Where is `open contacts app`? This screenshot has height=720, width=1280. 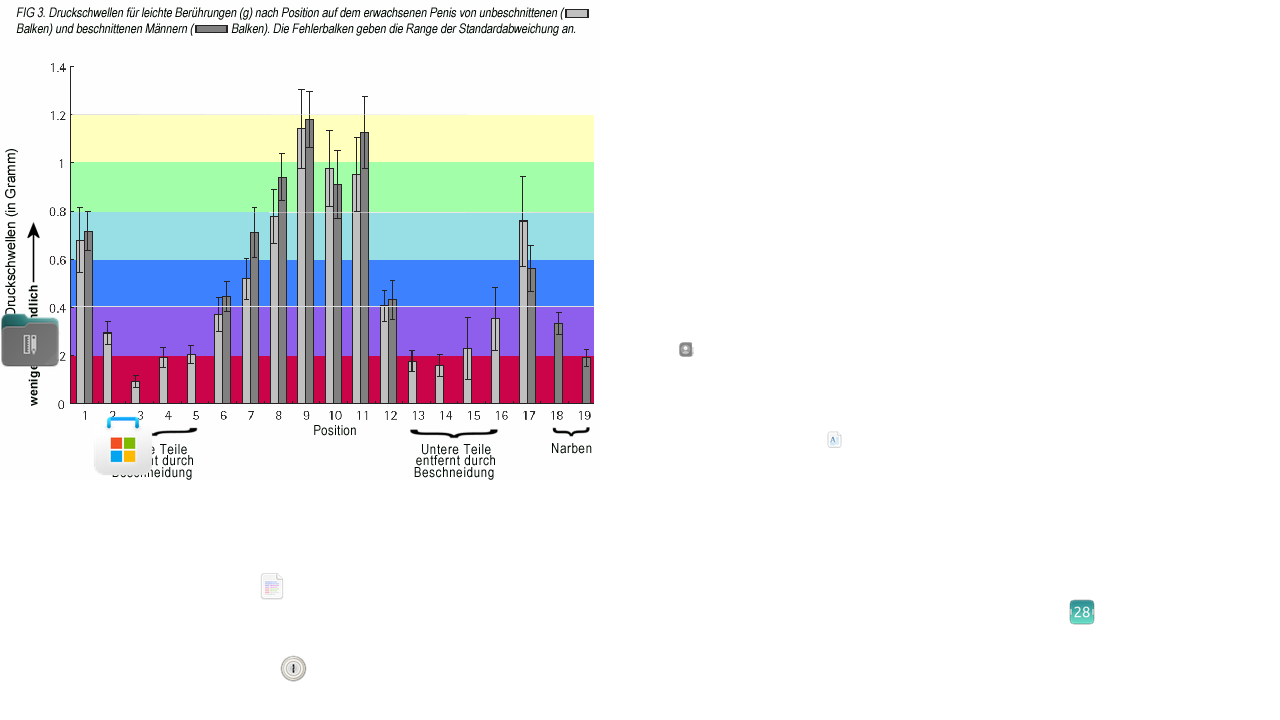 open contacts app is located at coordinates (686, 349).